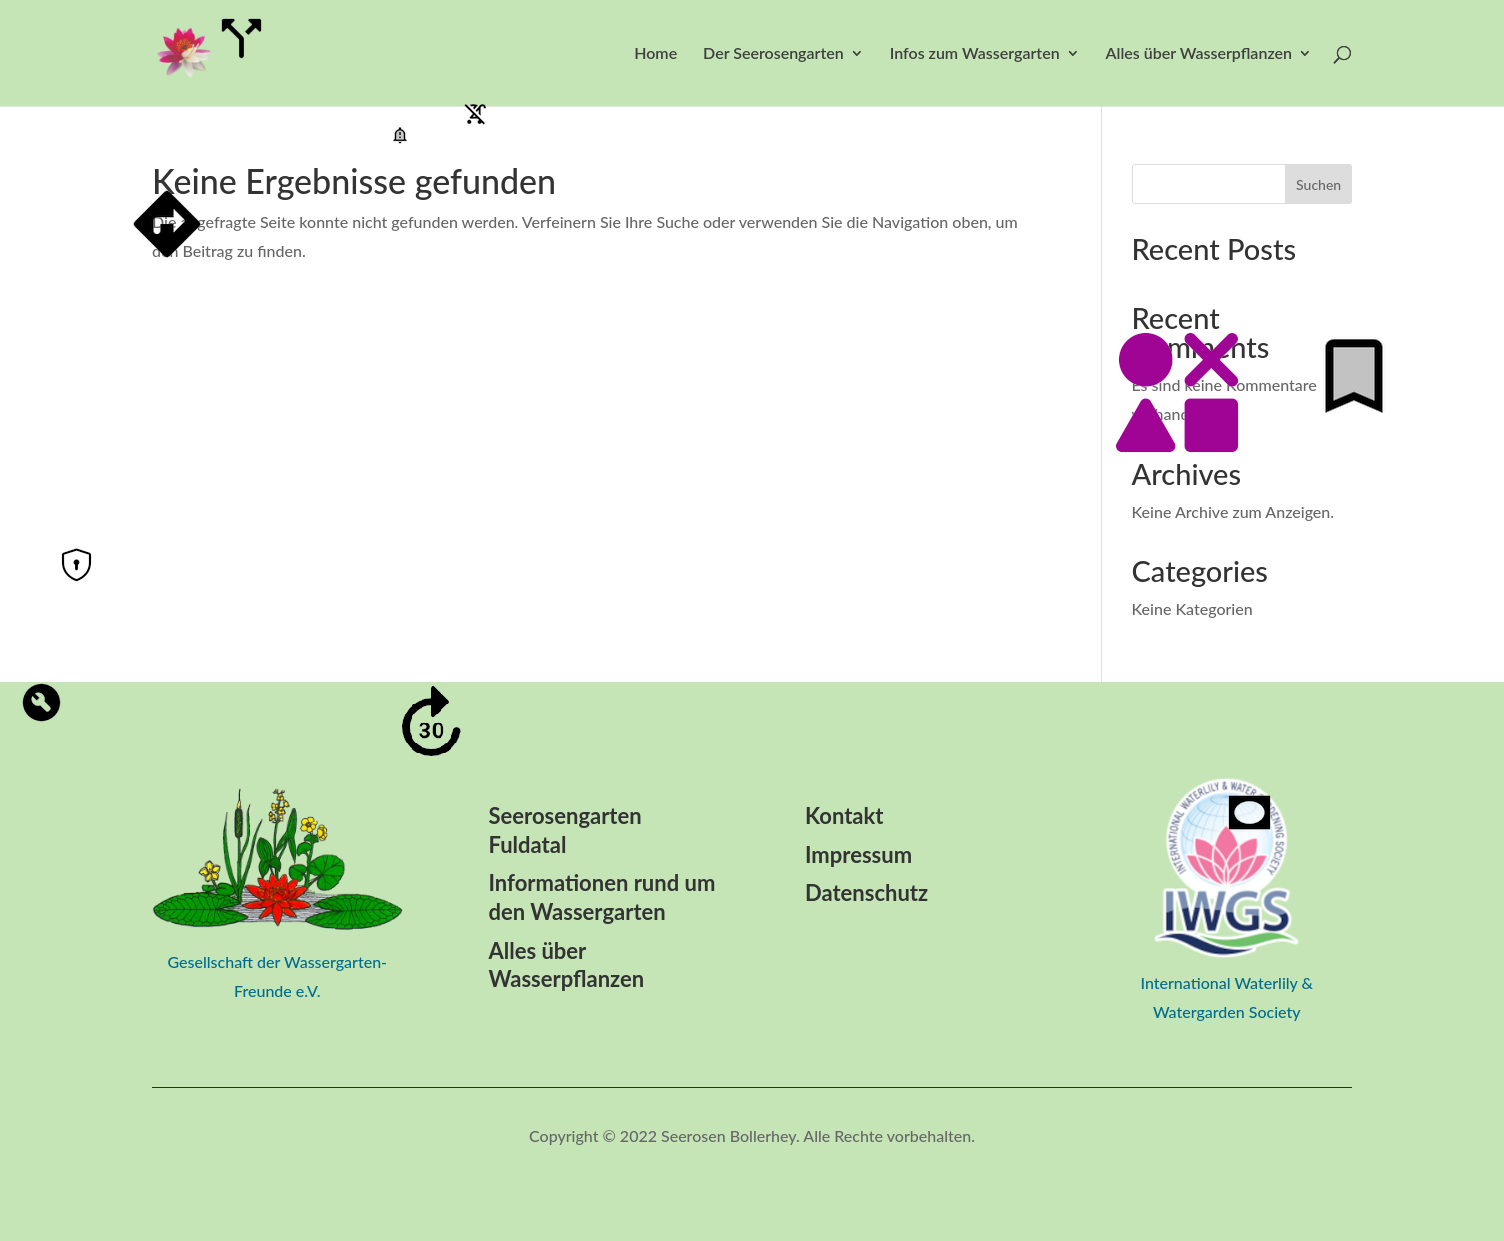  What do you see at coordinates (475, 113) in the screenshot?
I see `indicates strollers are not permitted in this area` at bounding box center [475, 113].